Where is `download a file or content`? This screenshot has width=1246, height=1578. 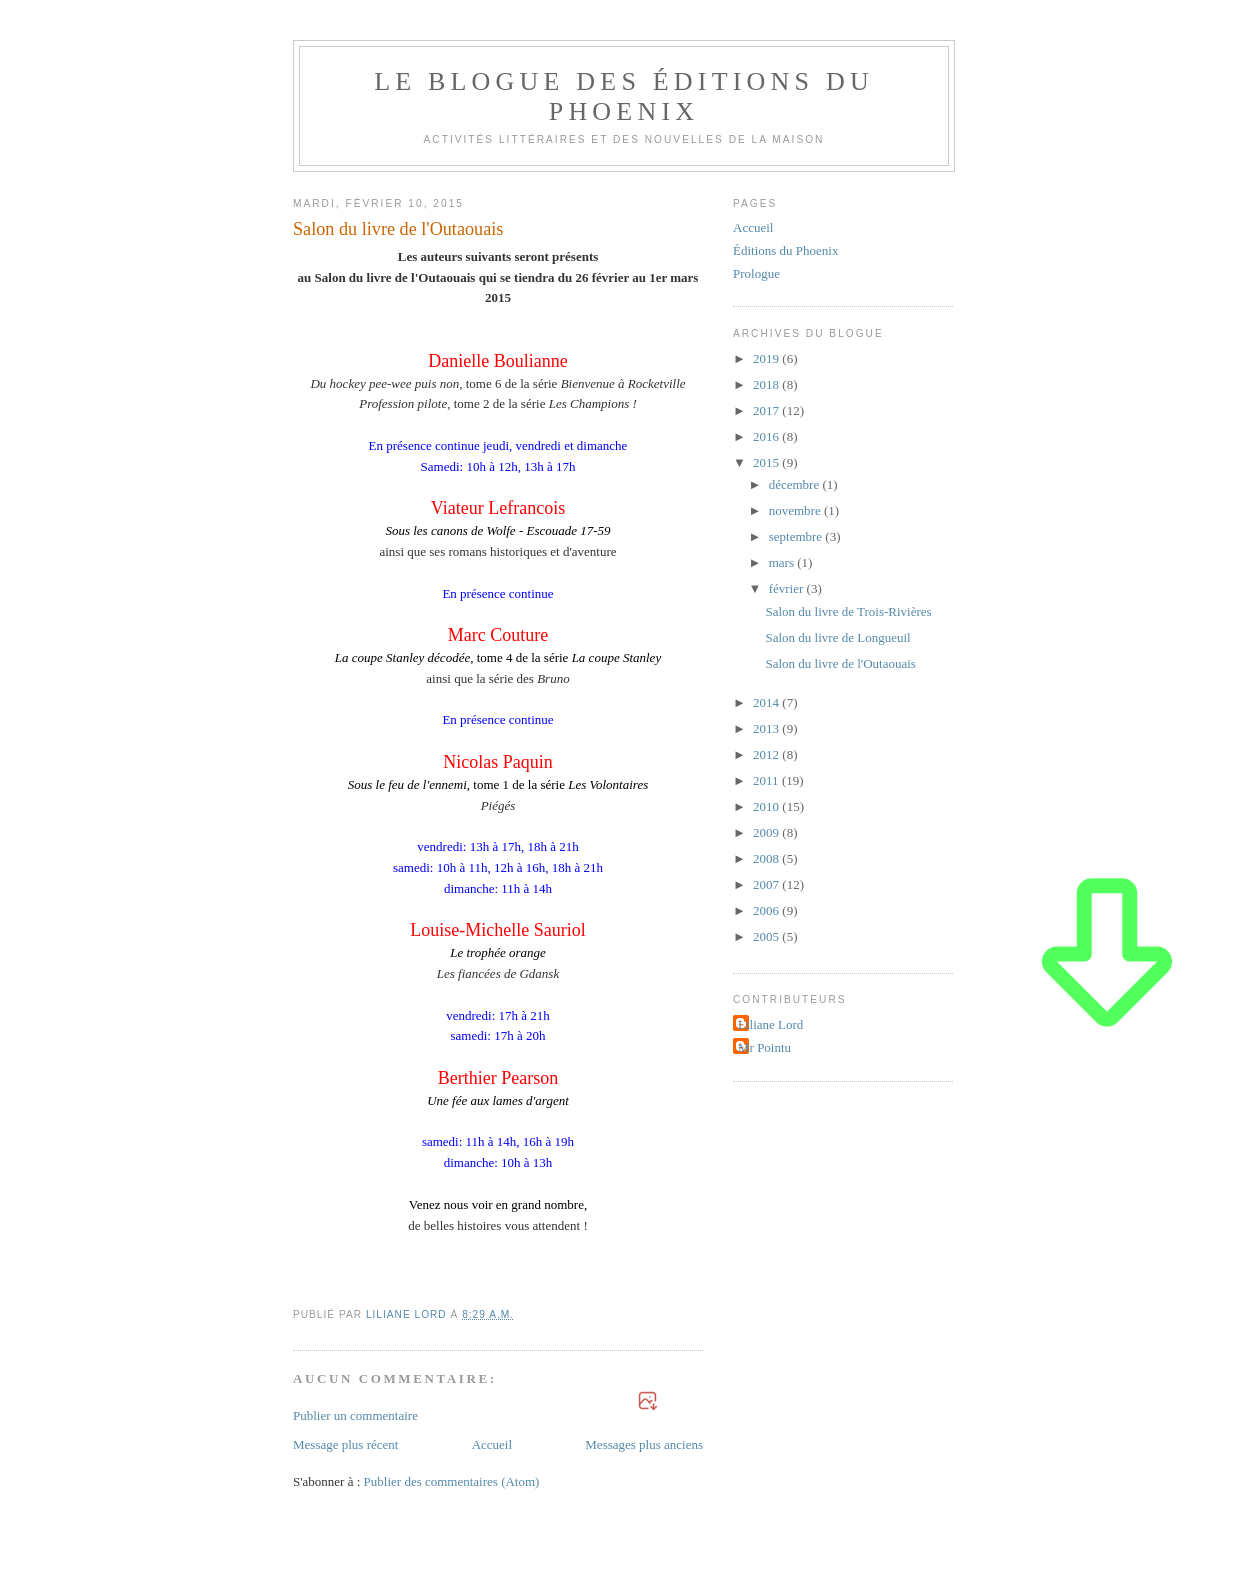
download a file or content is located at coordinates (1107, 954).